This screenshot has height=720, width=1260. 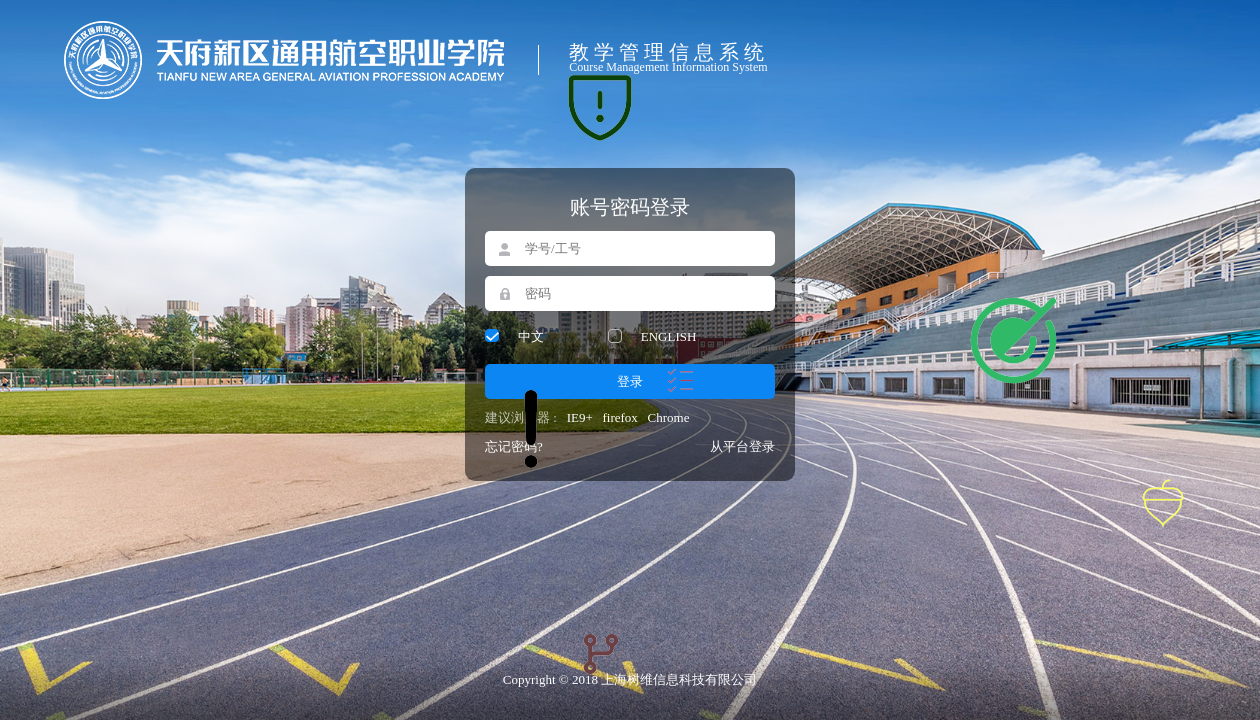 I want to click on view completed tasks or checklist, so click(x=680, y=380).